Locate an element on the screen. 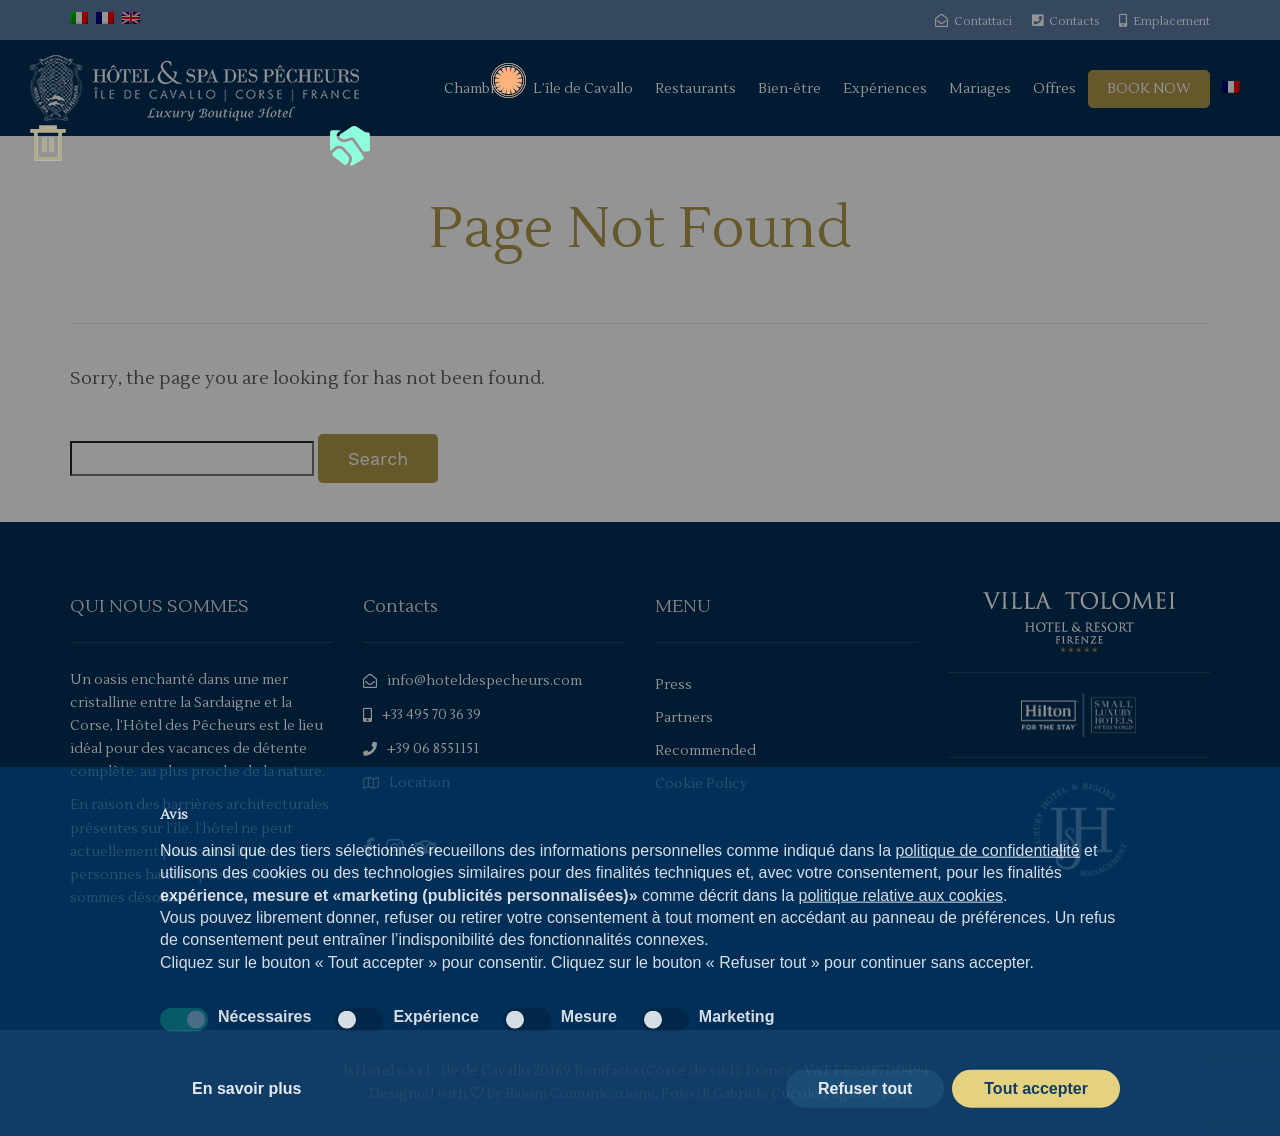  delete selected item is located at coordinates (48, 143).